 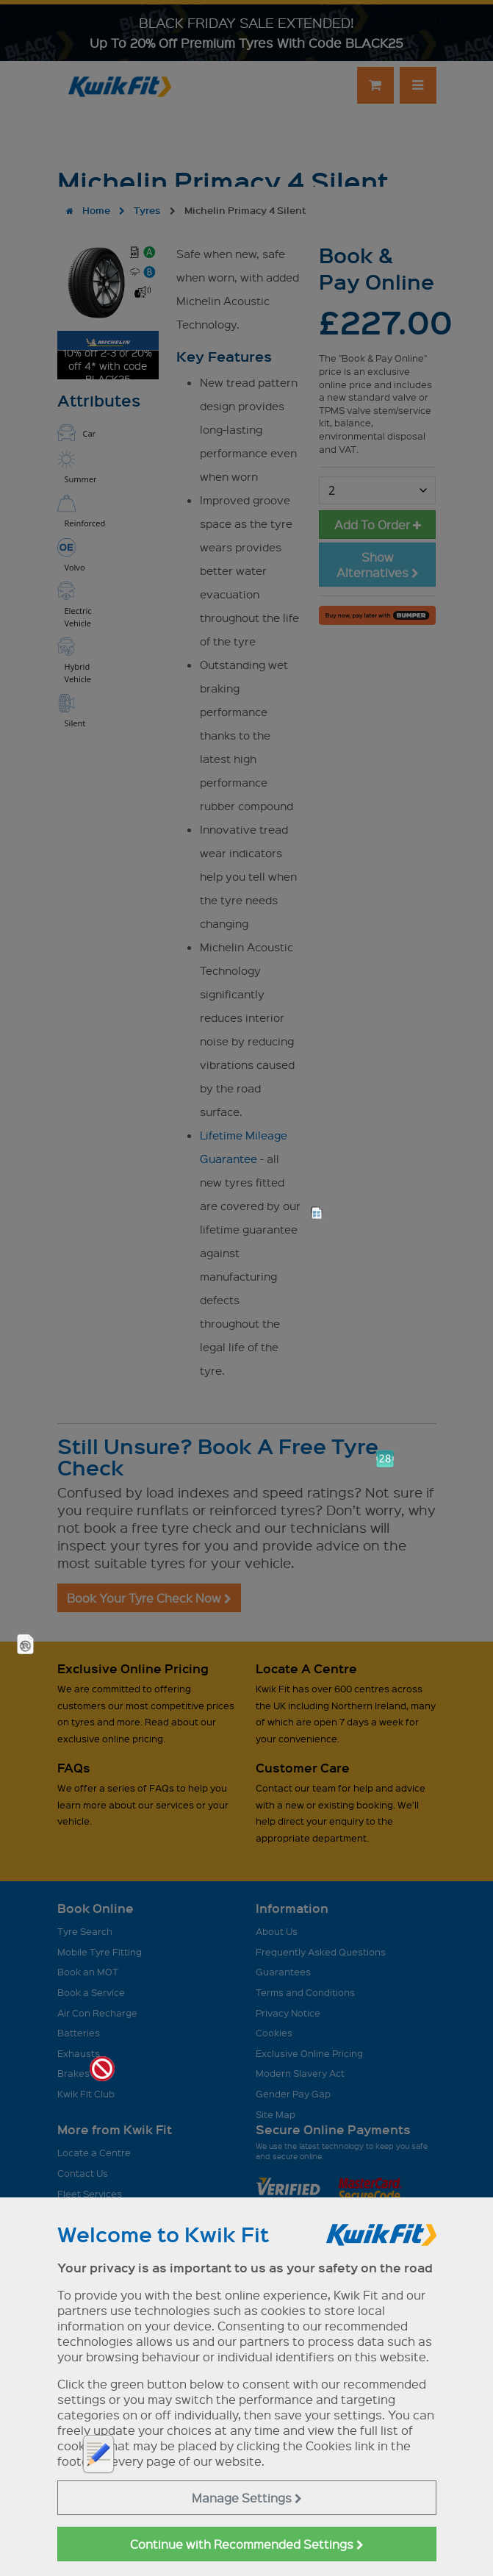 What do you see at coordinates (385, 1459) in the screenshot?
I see `open the calendar app` at bounding box center [385, 1459].